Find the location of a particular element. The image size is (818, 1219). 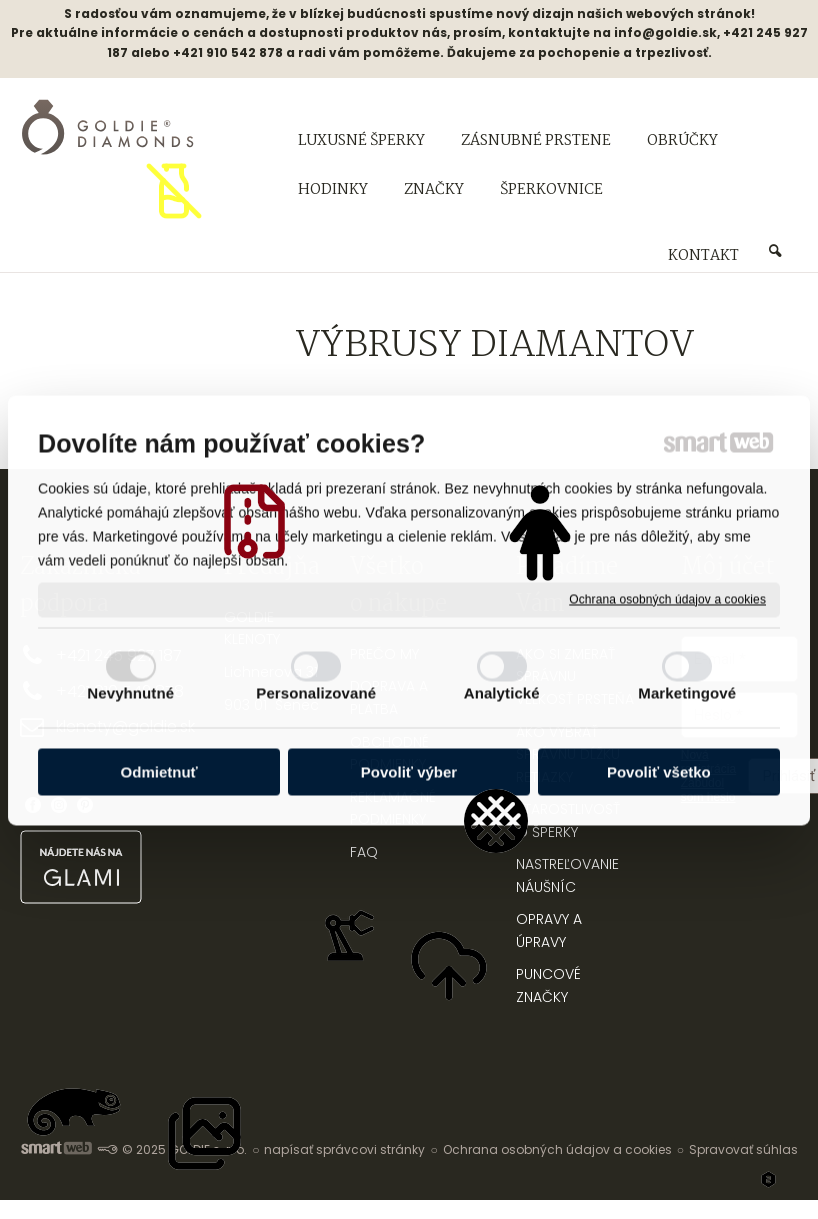

indicates dairy-free or no milk option is located at coordinates (174, 191).